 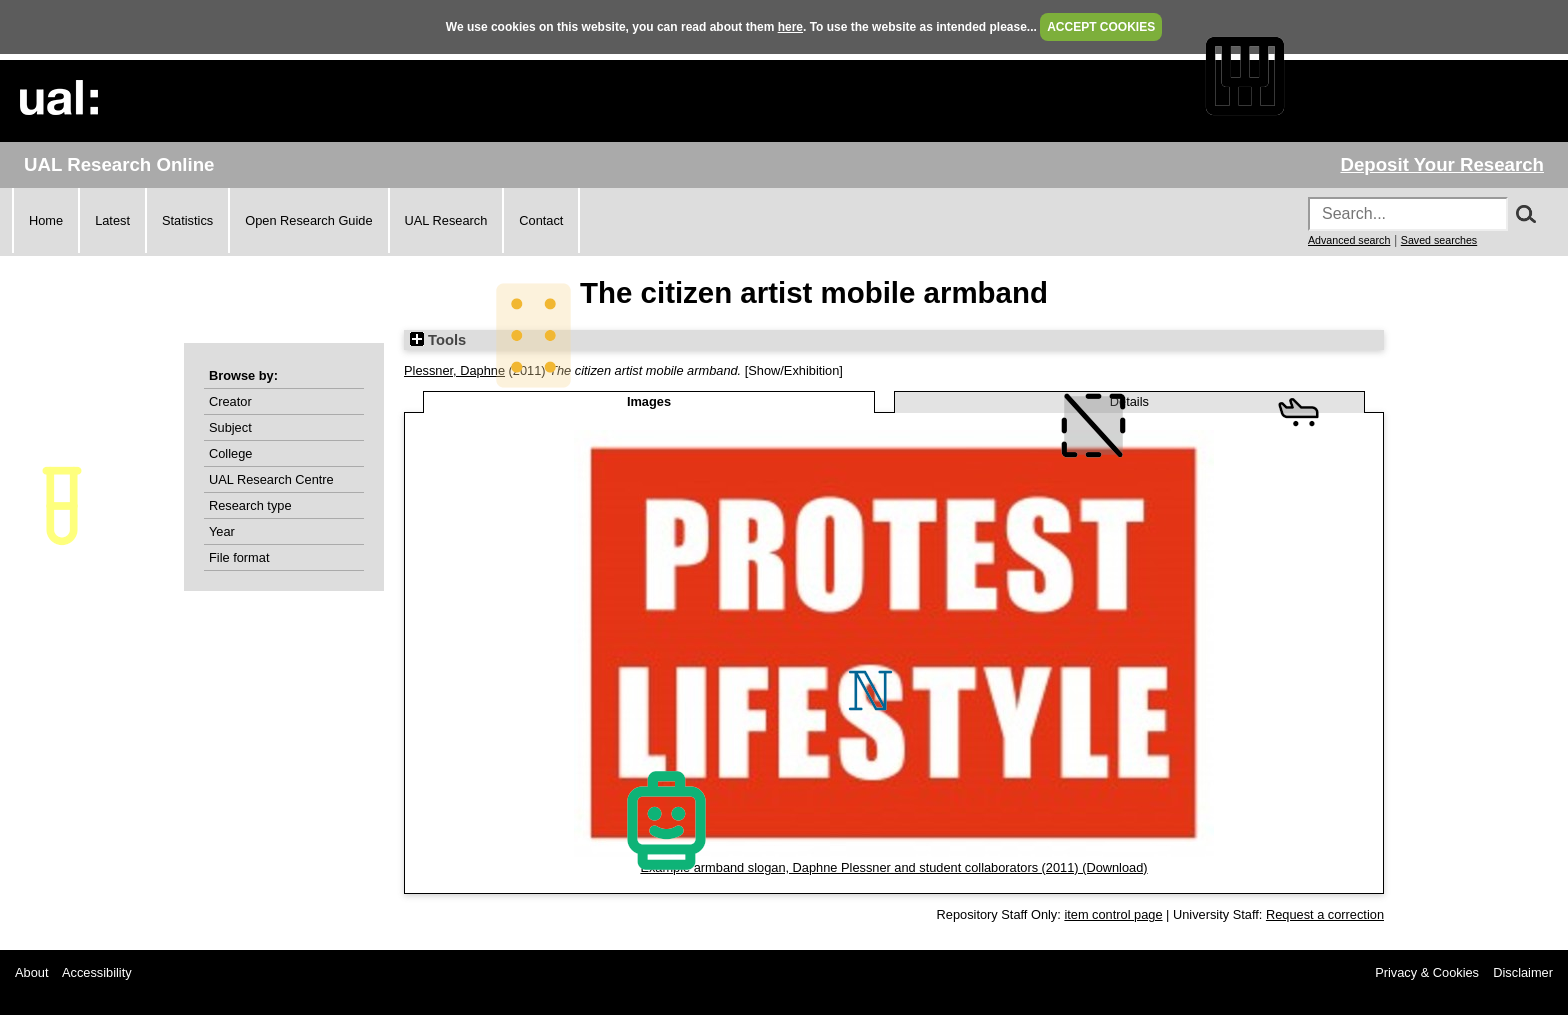 What do you see at coordinates (666, 820) in the screenshot?
I see `lego or block-style avatar icon` at bounding box center [666, 820].